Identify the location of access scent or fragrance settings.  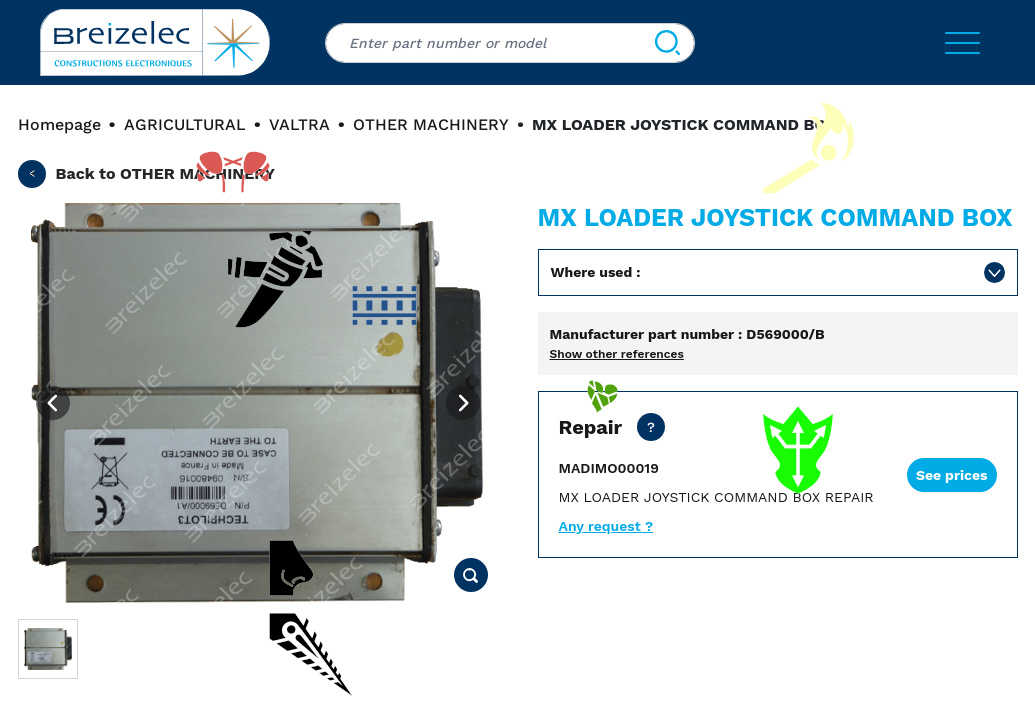
(297, 568).